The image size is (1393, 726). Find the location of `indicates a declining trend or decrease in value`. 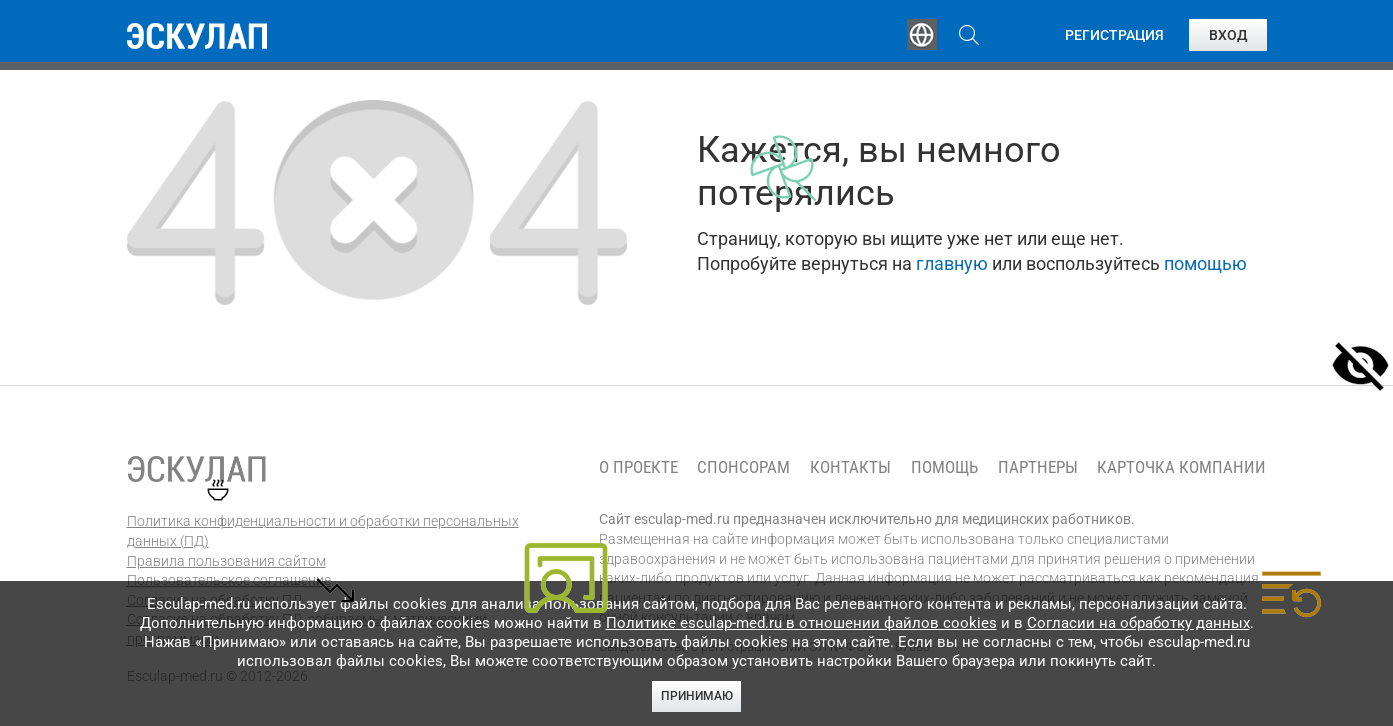

indicates a declining trend or decrease in value is located at coordinates (335, 590).